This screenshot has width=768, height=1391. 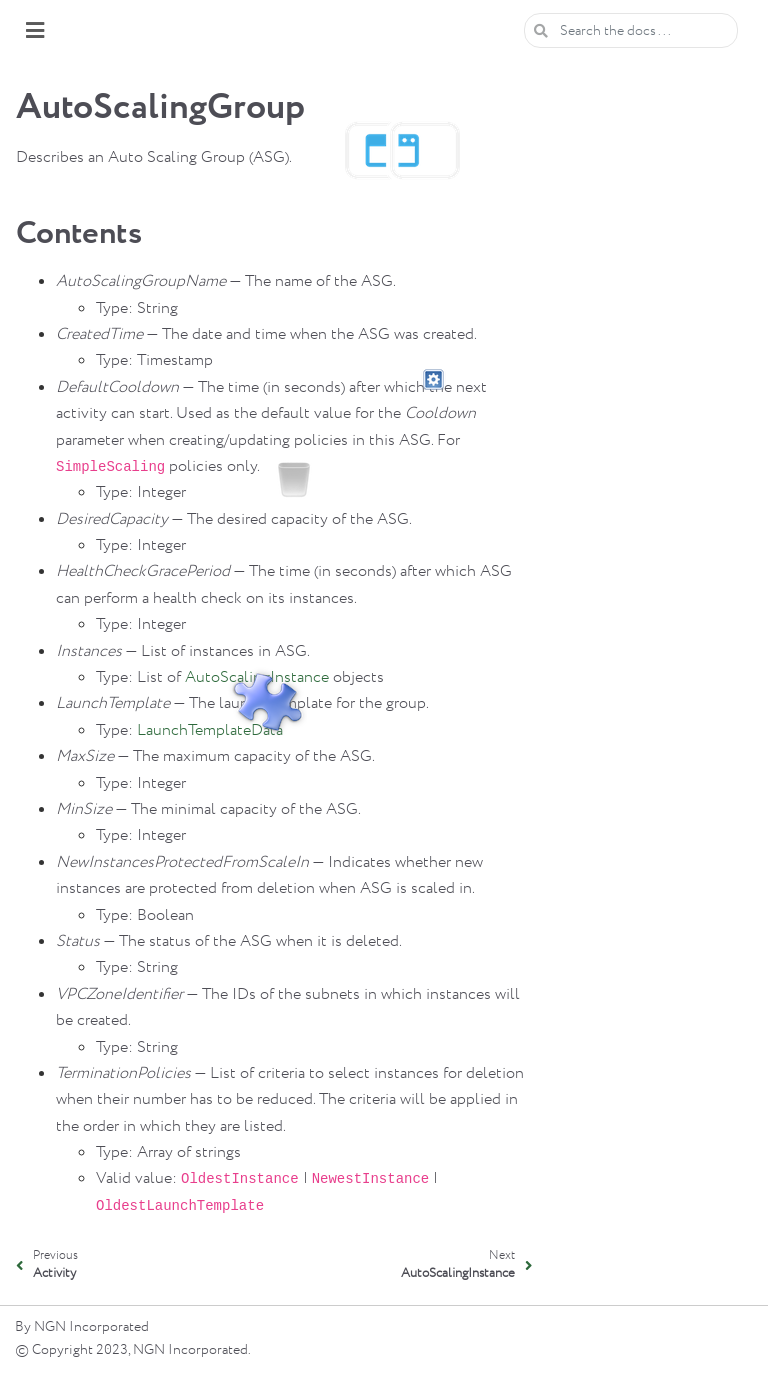 What do you see at coordinates (294, 479) in the screenshot?
I see `empty trash bin with no items to delete` at bounding box center [294, 479].